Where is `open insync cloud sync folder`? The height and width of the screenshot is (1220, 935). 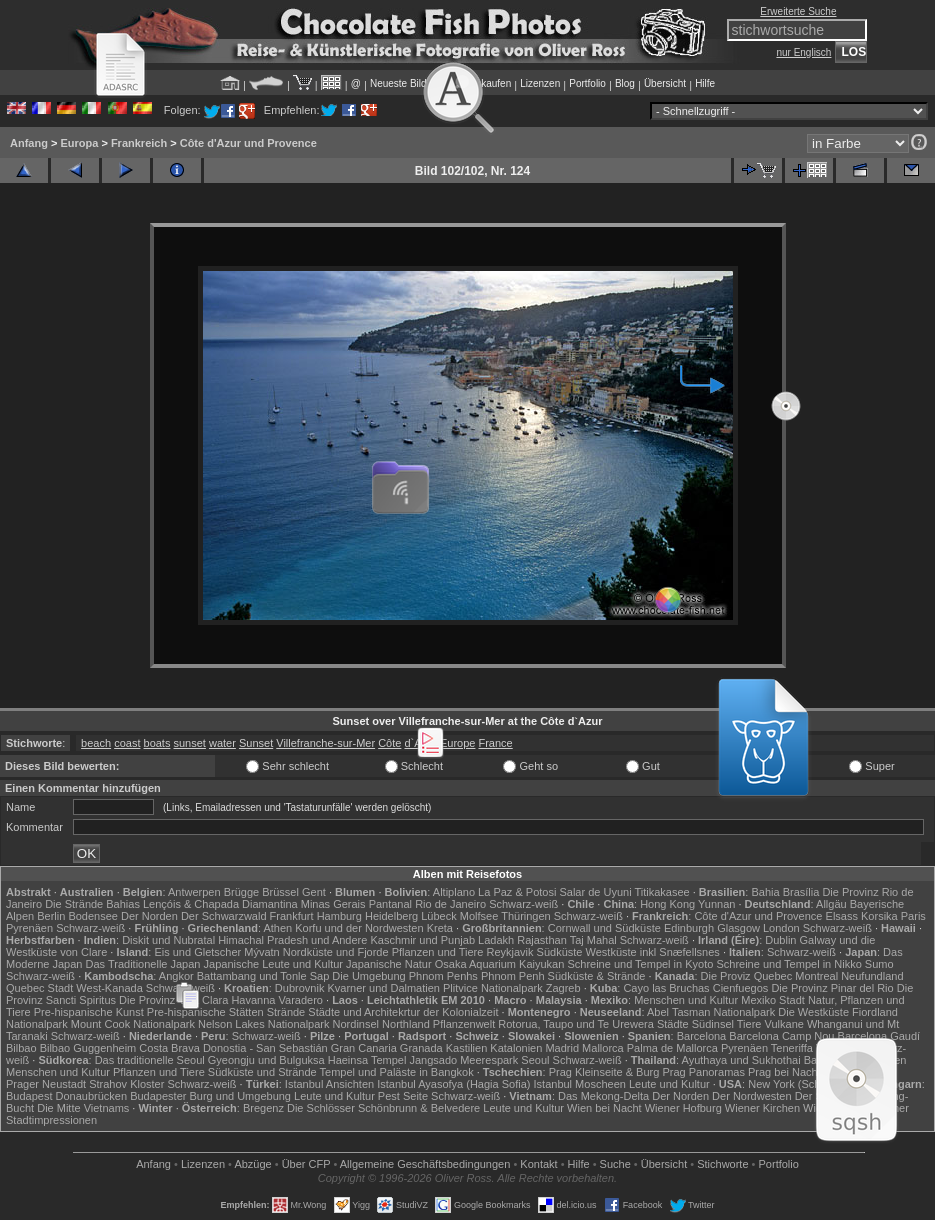 open insync cloud sync folder is located at coordinates (400, 487).